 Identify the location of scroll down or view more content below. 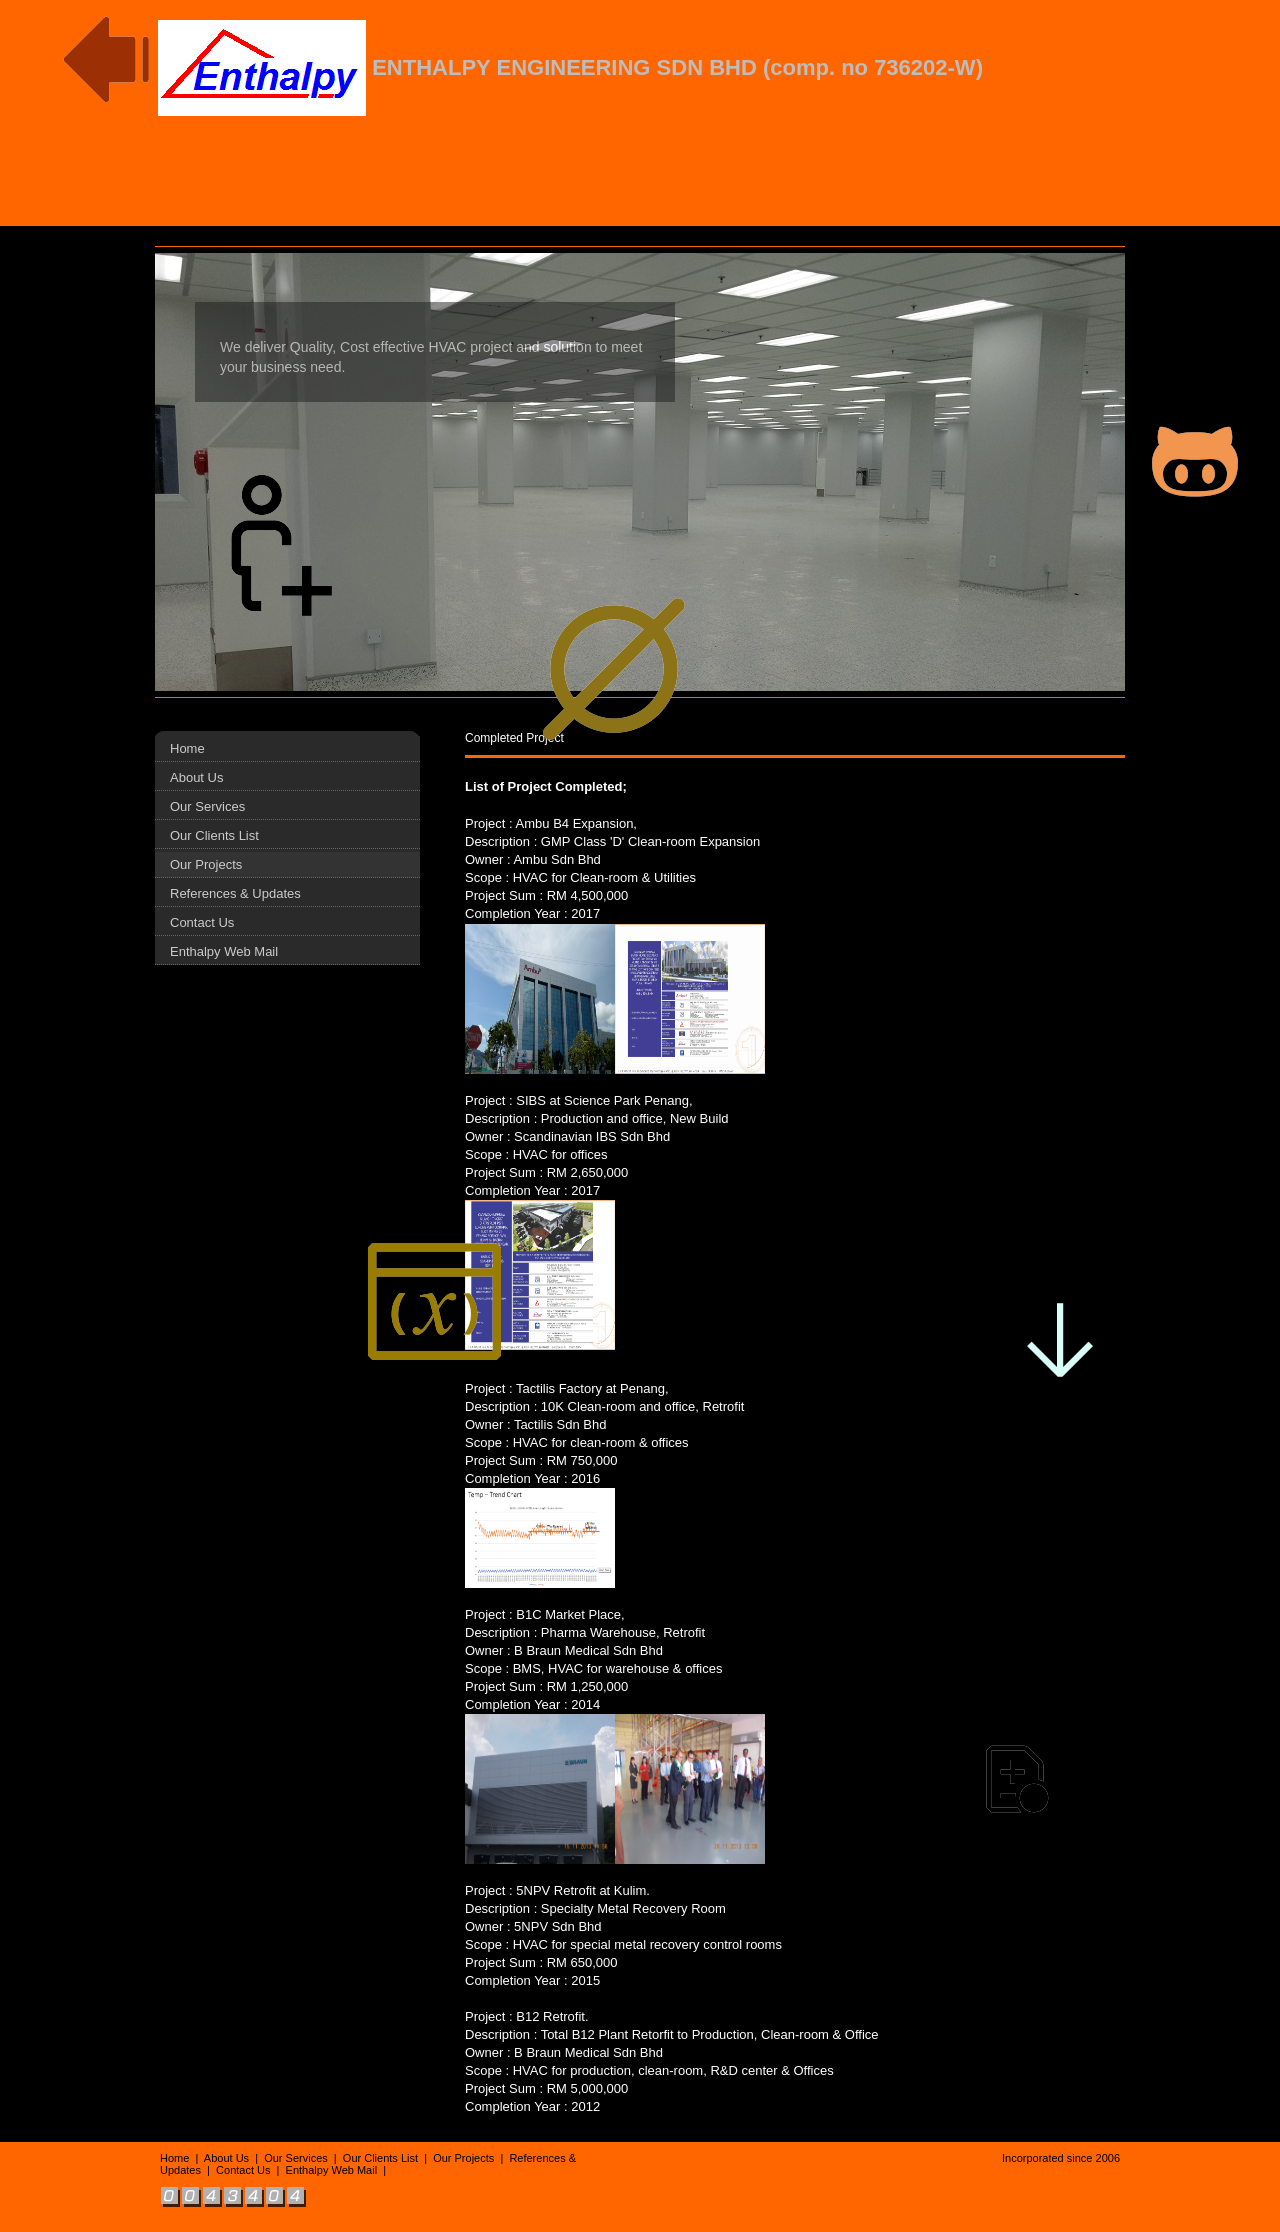
(1057, 1340).